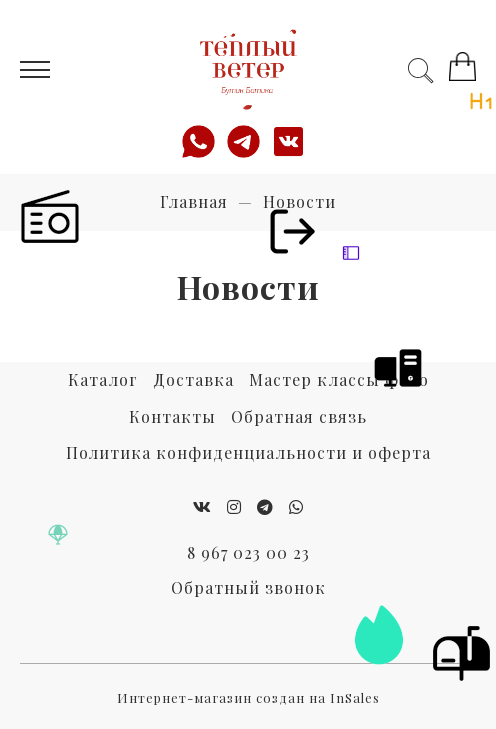 The height and width of the screenshot is (729, 496). Describe the element at coordinates (58, 535) in the screenshot. I see `access emergency or backup features` at that location.